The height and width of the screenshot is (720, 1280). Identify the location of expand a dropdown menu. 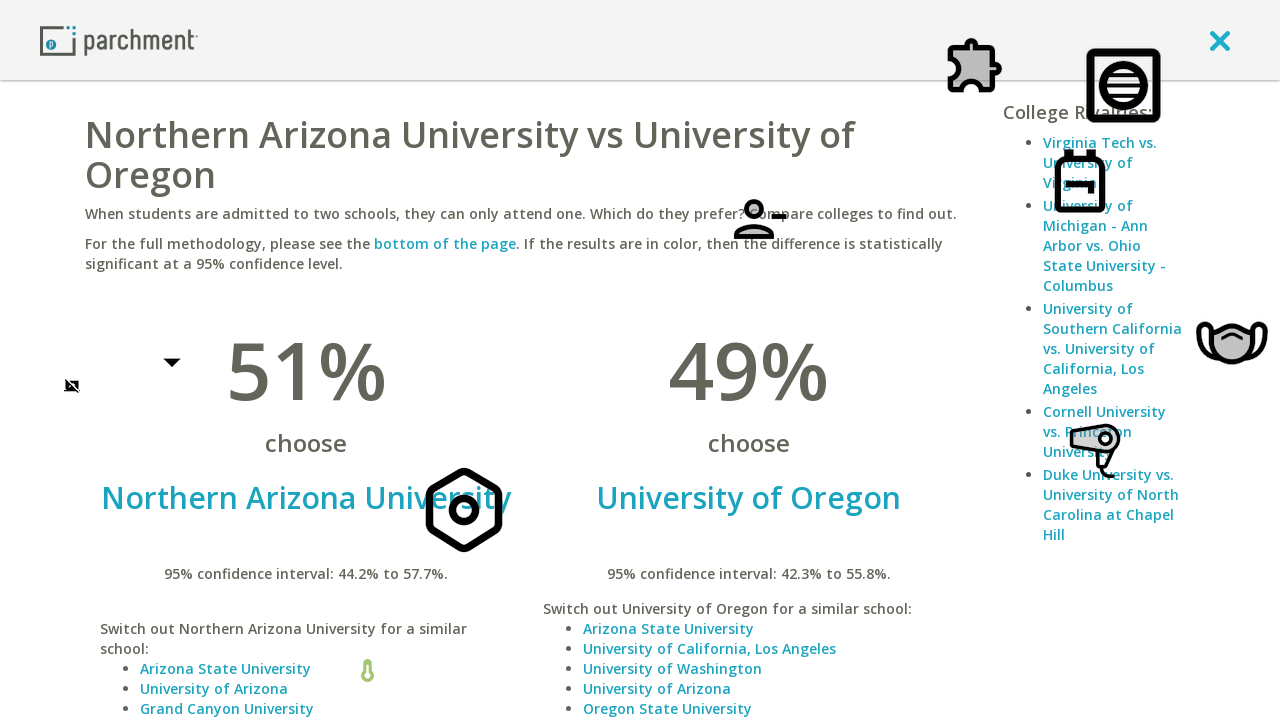
(172, 362).